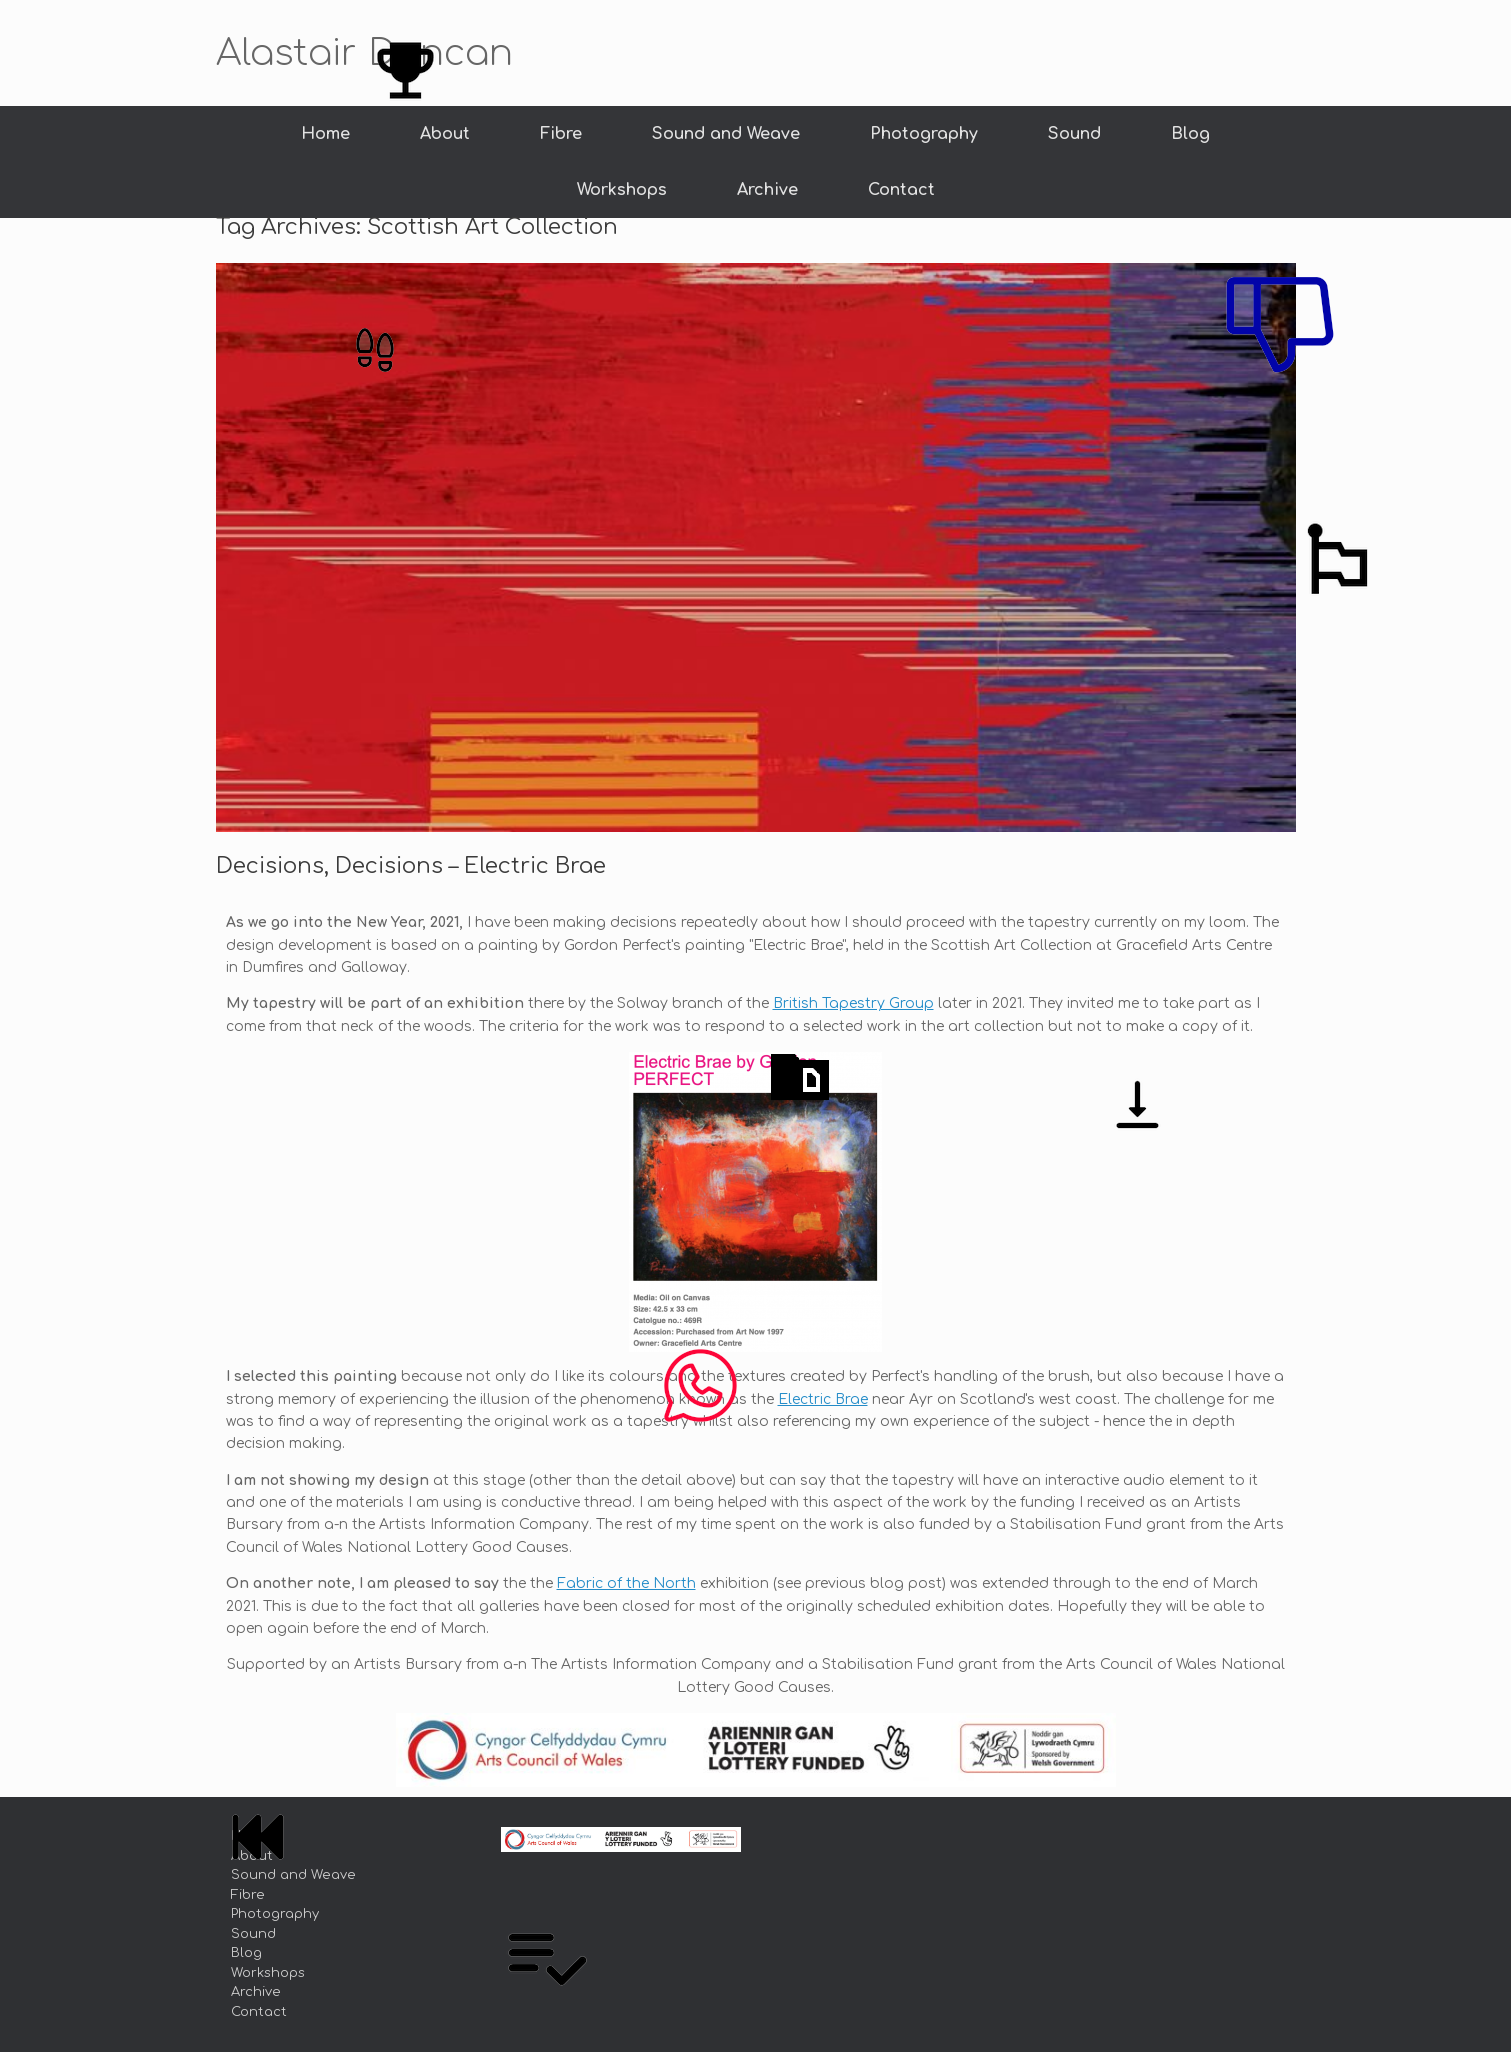  What do you see at coordinates (1137, 1104) in the screenshot?
I see `align content to the bottom edge` at bounding box center [1137, 1104].